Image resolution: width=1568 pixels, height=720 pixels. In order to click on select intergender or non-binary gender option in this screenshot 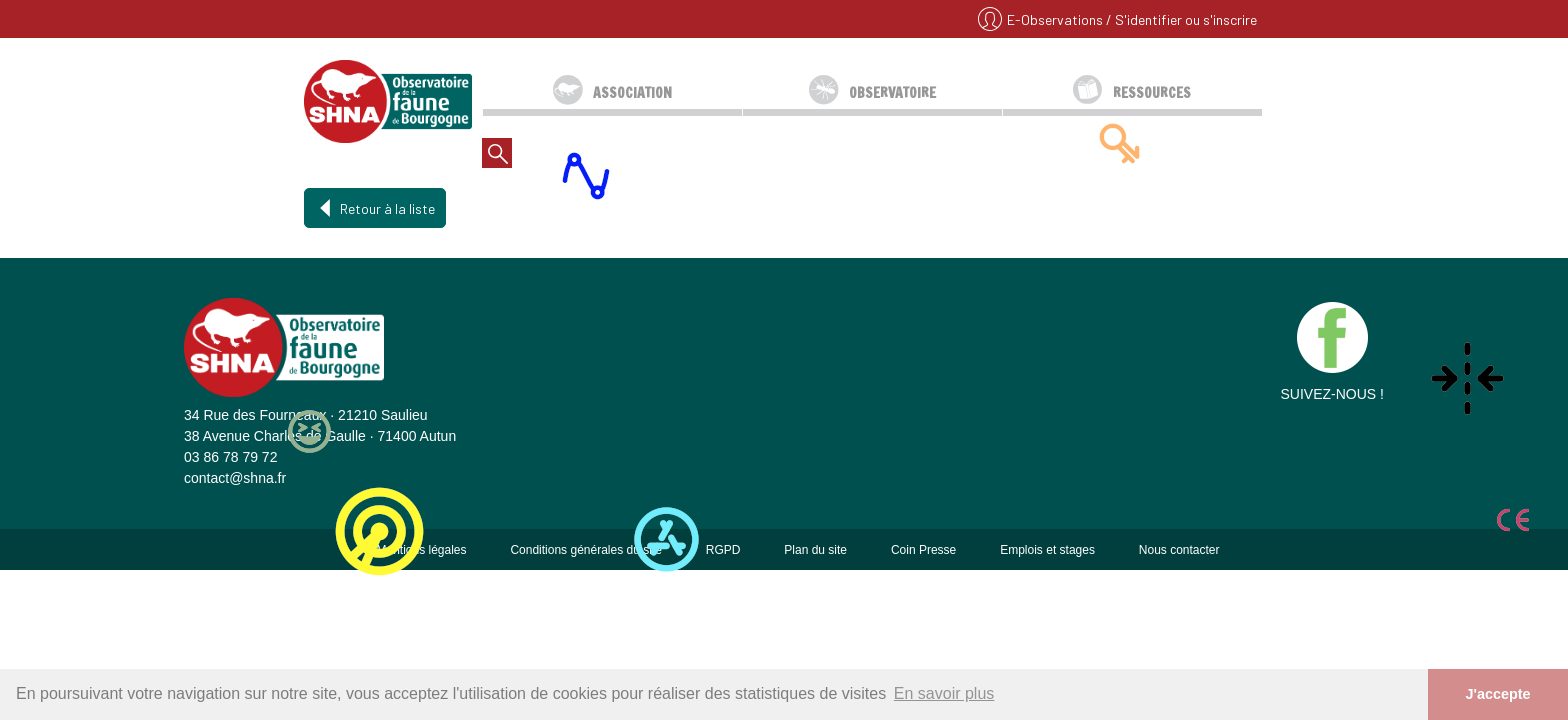, I will do `click(1119, 143)`.